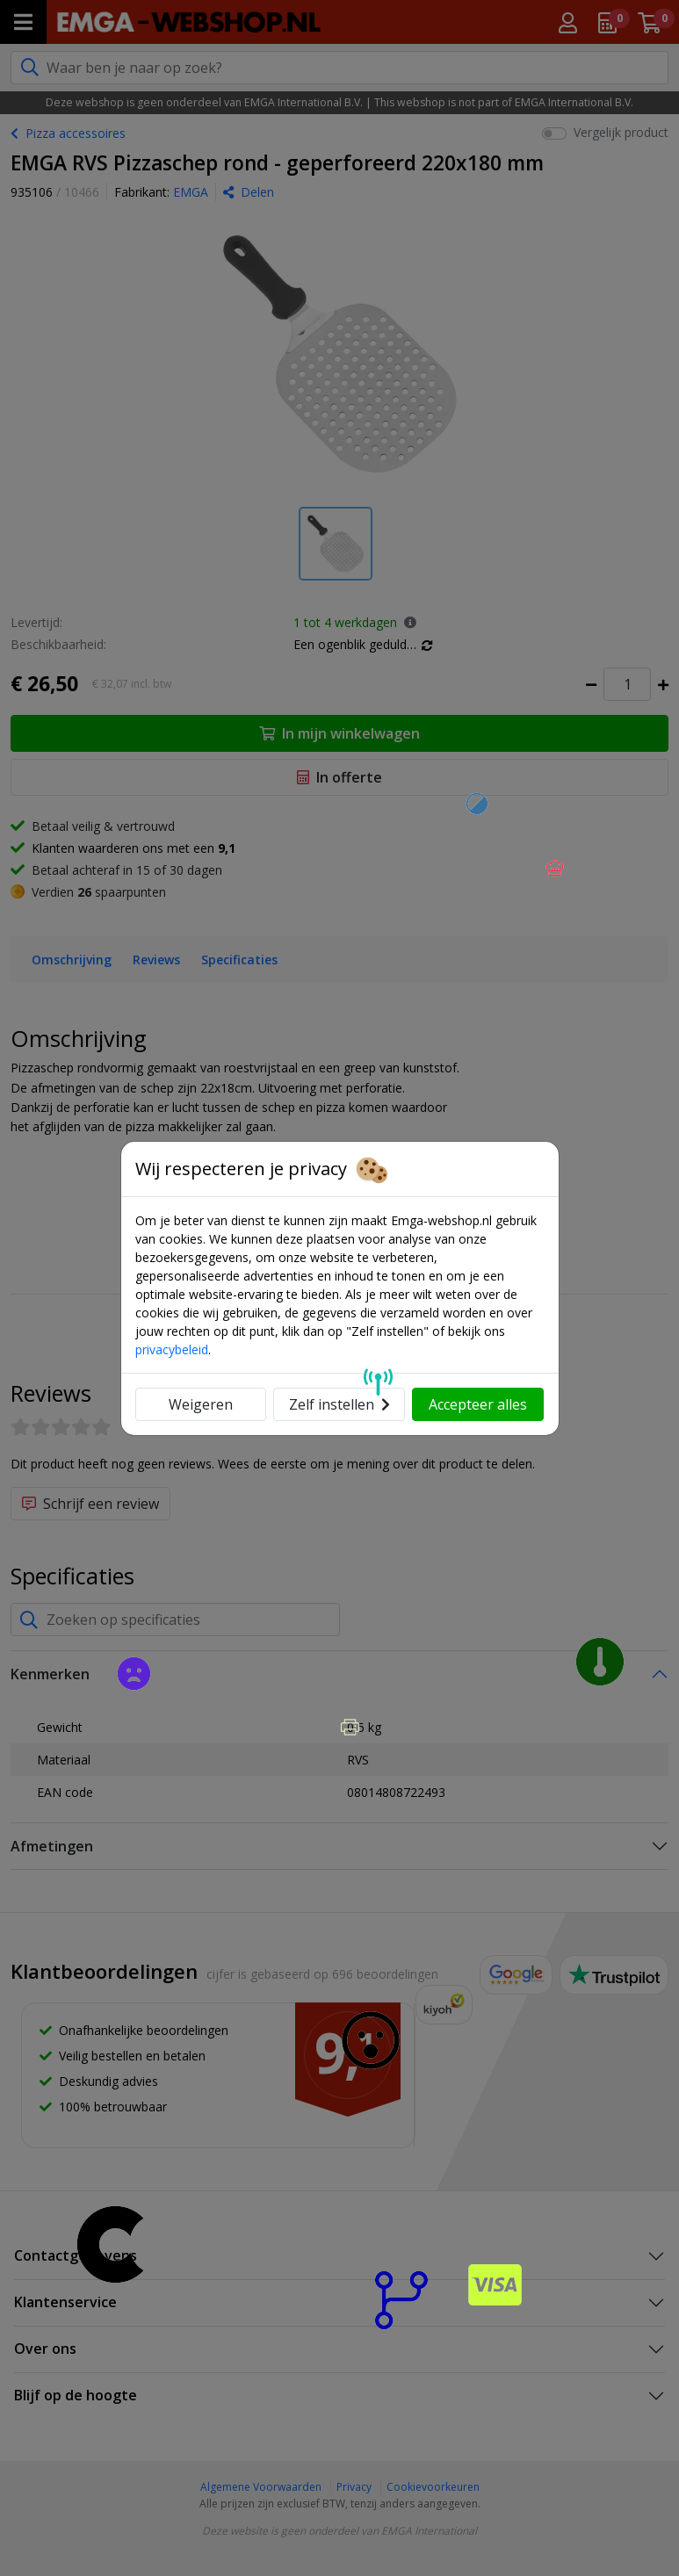 The image size is (679, 2576). Describe the element at coordinates (401, 2300) in the screenshot. I see `view repository branches` at that location.